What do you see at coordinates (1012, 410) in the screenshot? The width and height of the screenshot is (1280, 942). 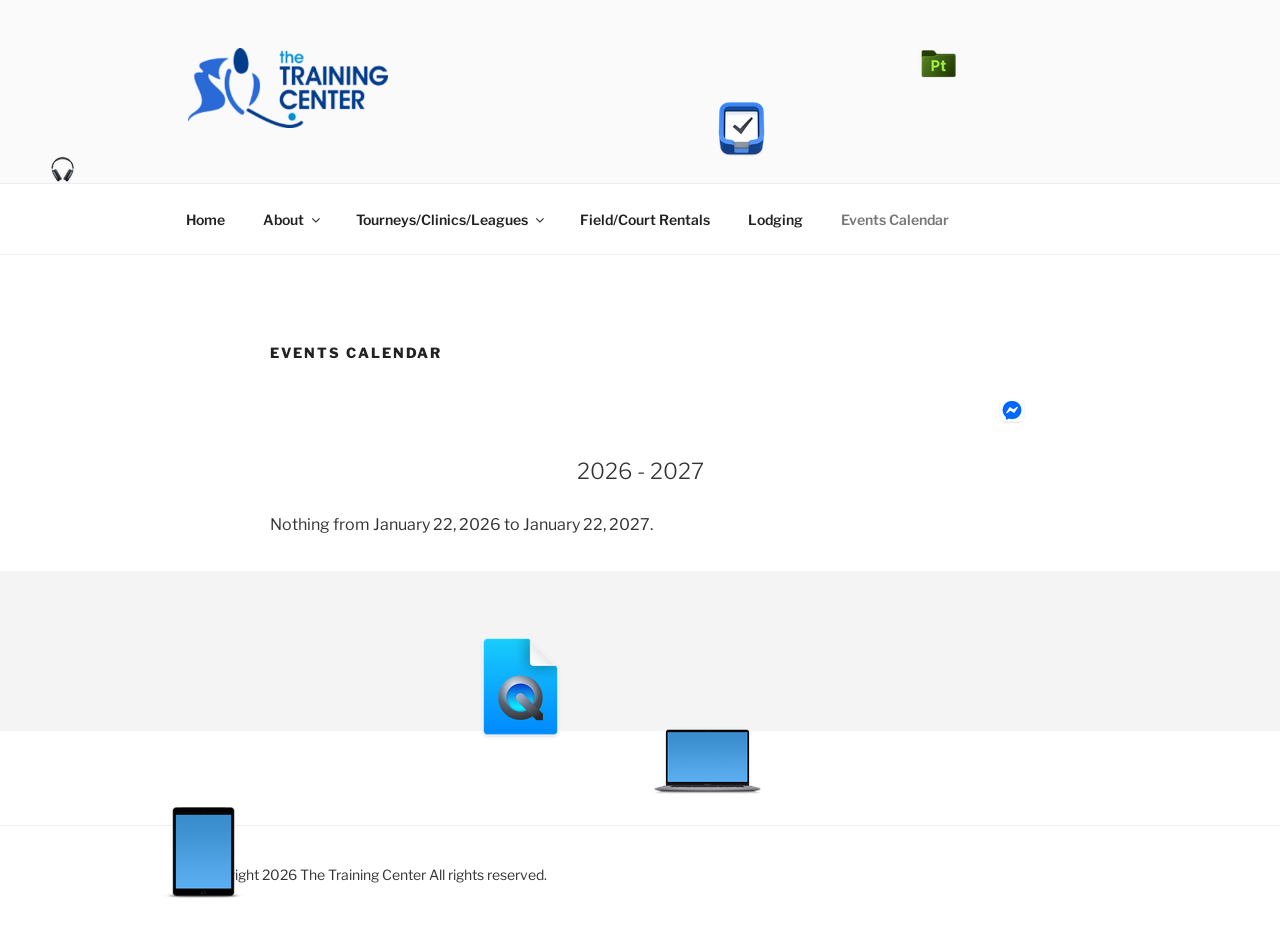 I see `open facebook messenger app` at bounding box center [1012, 410].